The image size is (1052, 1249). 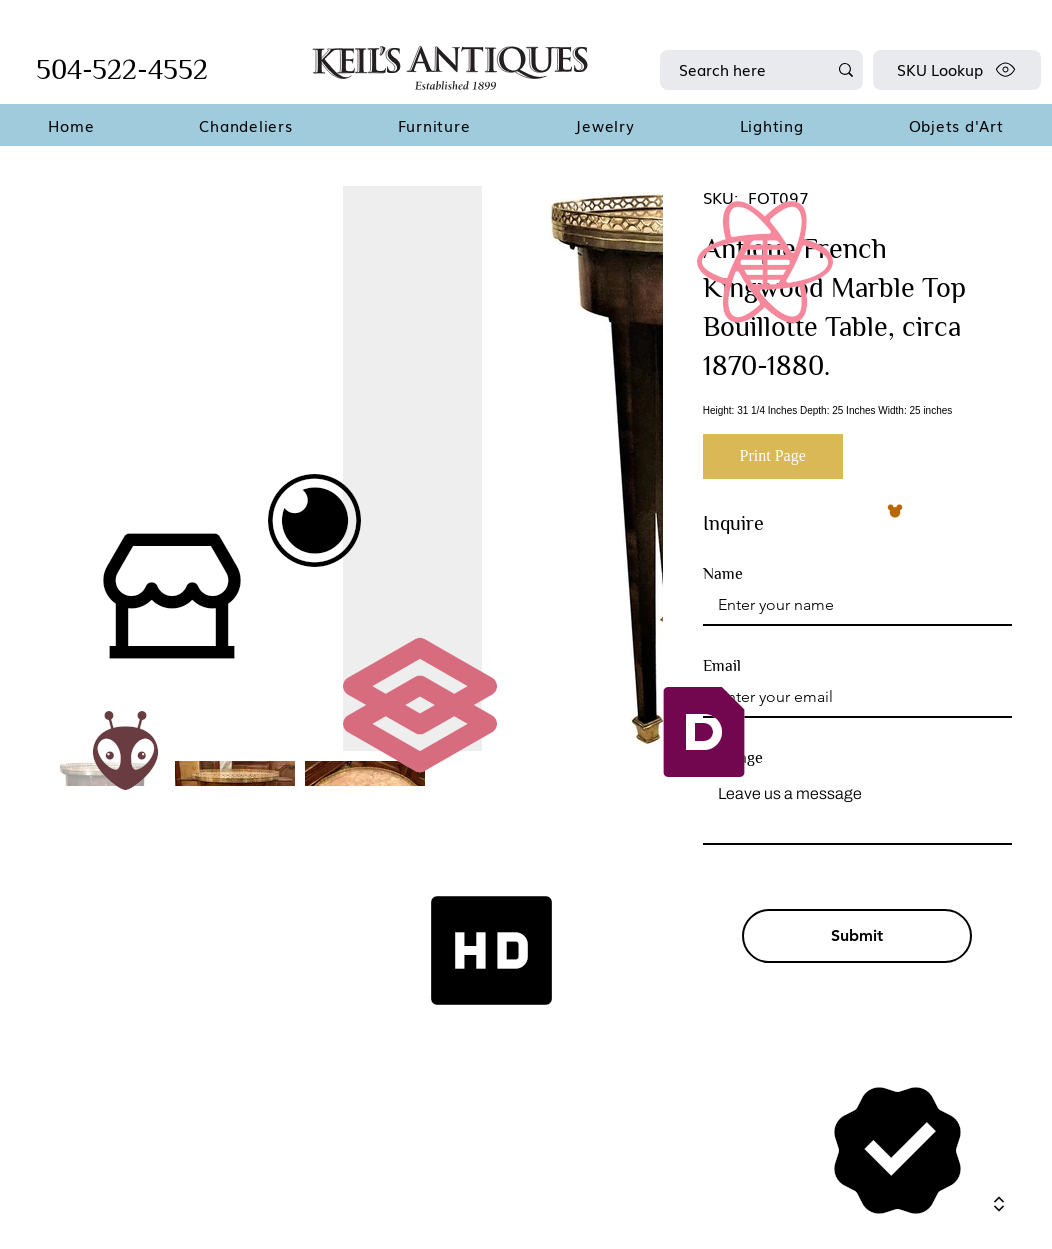 What do you see at coordinates (420, 705) in the screenshot?
I see `gradio logo - open source machine learning interface framework` at bounding box center [420, 705].